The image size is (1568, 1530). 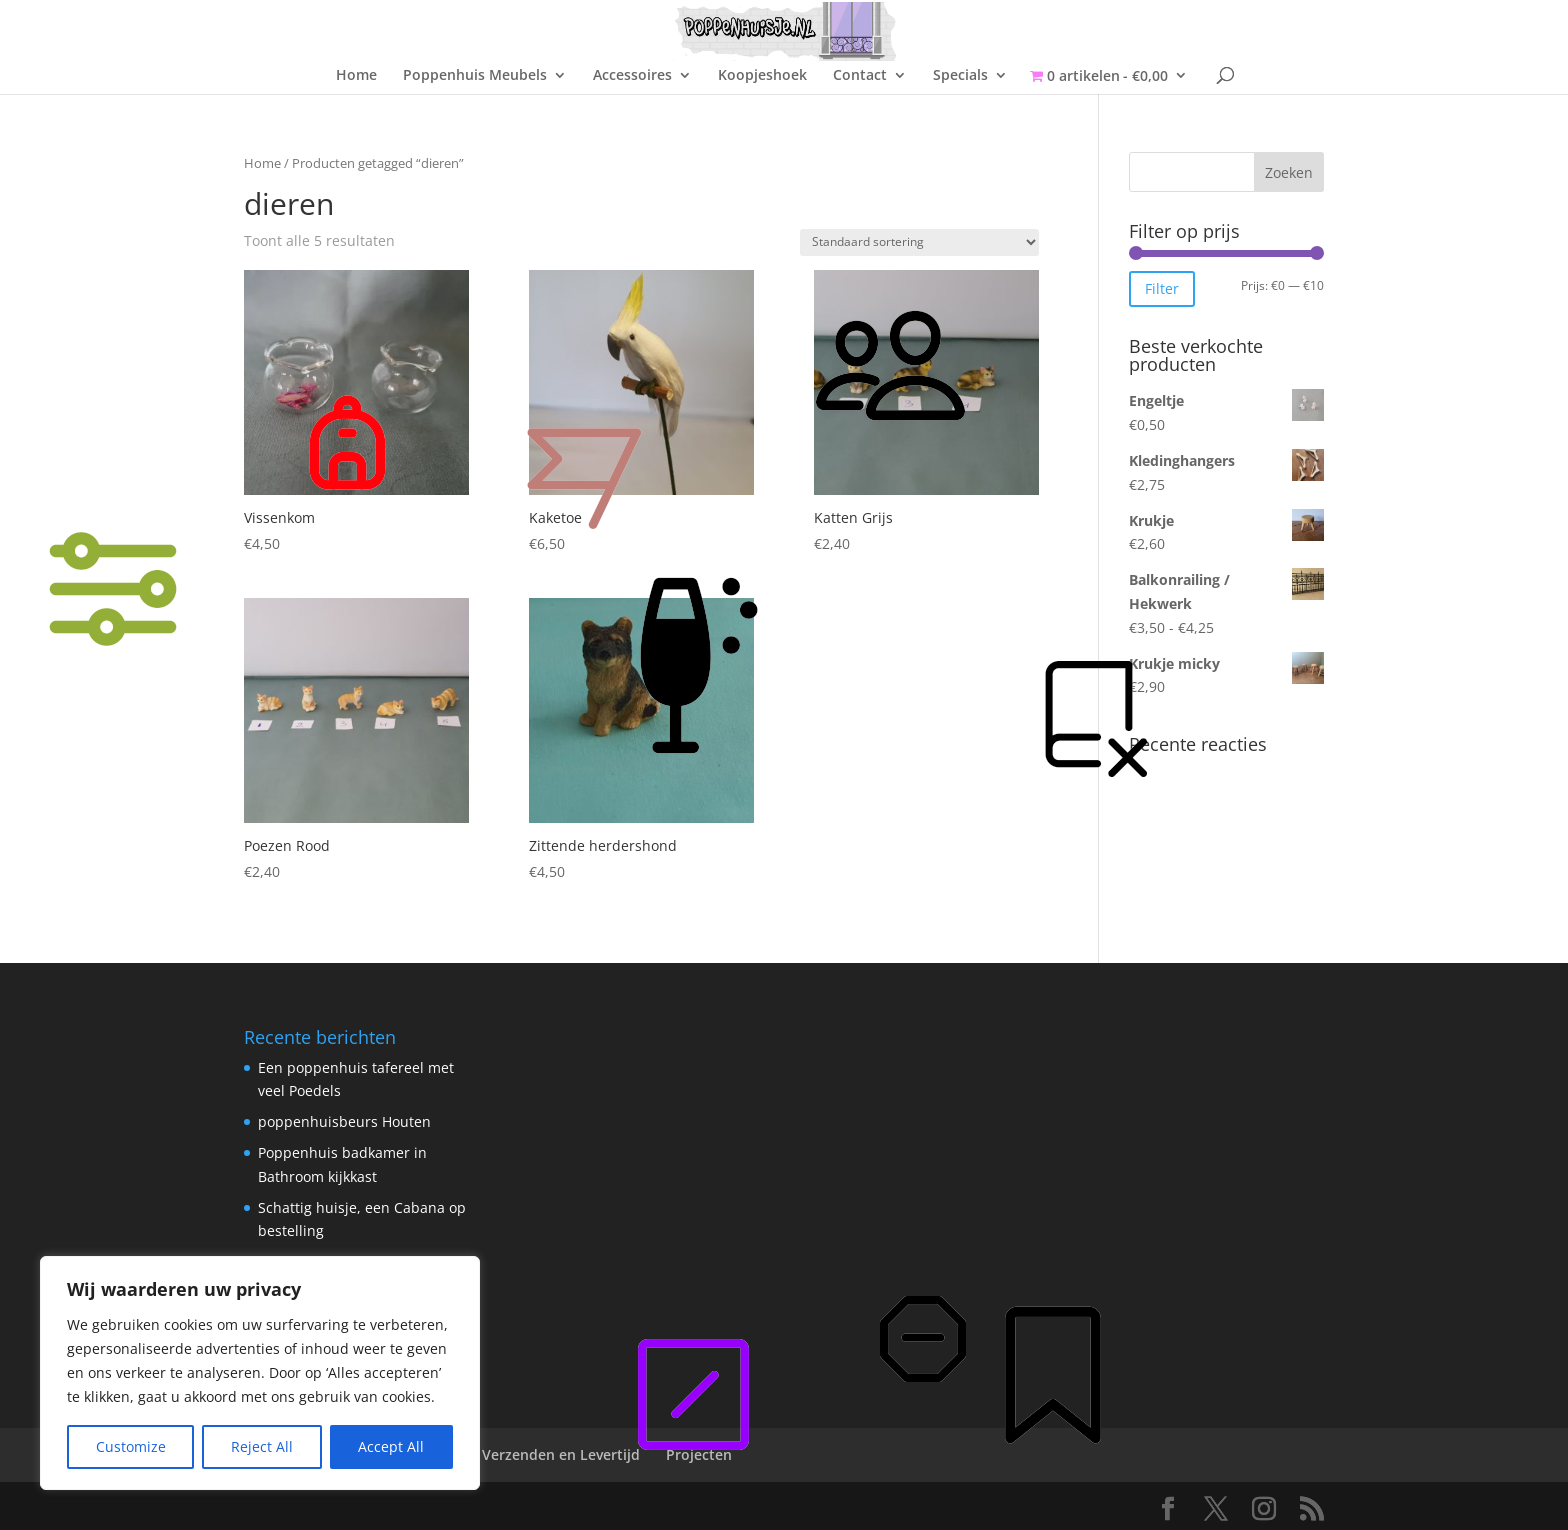 What do you see at coordinates (113, 589) in the screenshot?
I see `adjust settings or preferences` at bounding box center [113, 589].